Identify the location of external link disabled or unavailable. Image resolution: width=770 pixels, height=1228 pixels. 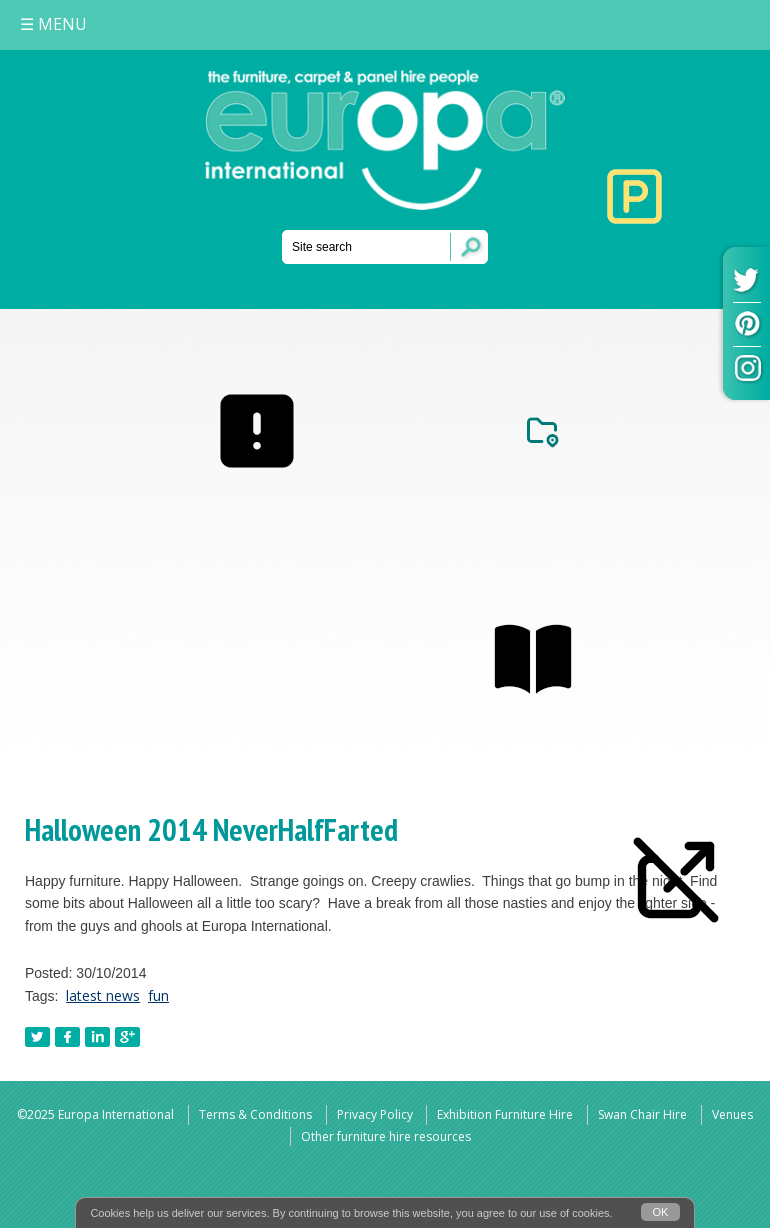
(676, 880).